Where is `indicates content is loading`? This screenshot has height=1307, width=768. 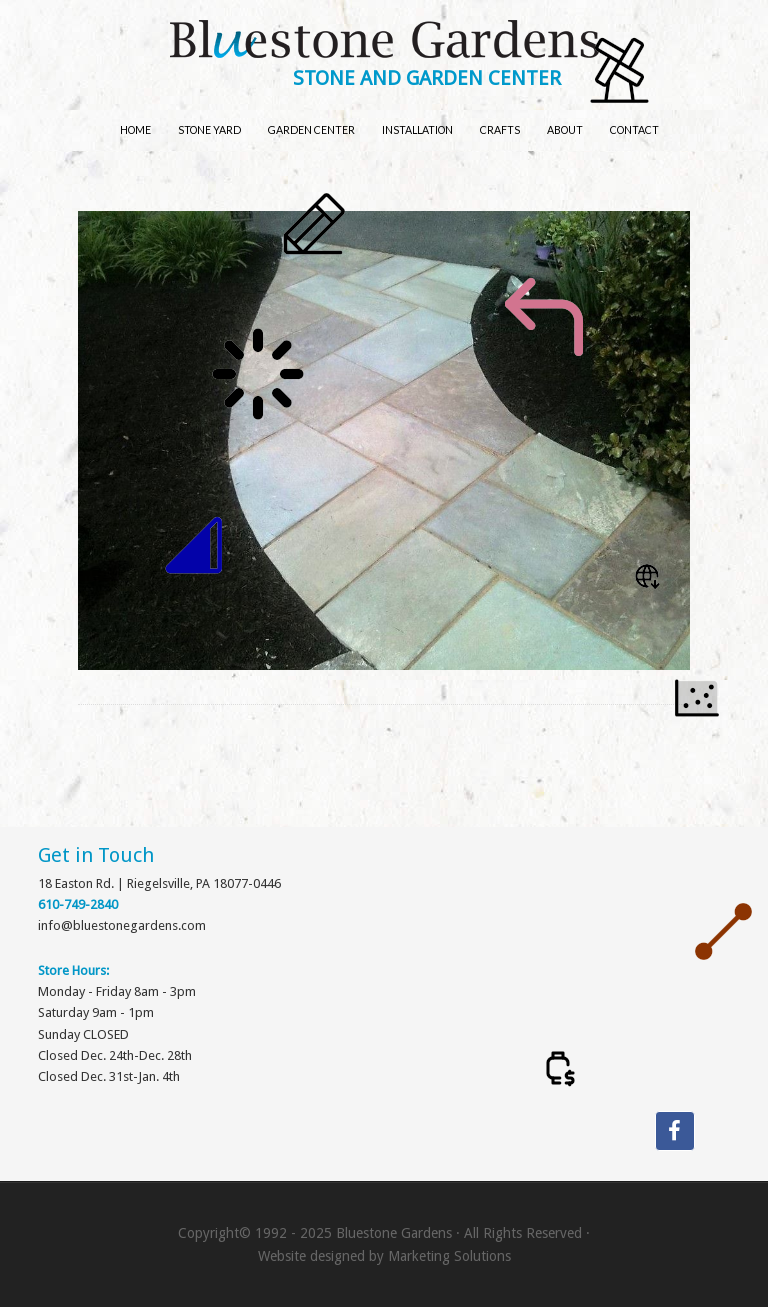 indicates content is loading is located at coordinates (258, 374).